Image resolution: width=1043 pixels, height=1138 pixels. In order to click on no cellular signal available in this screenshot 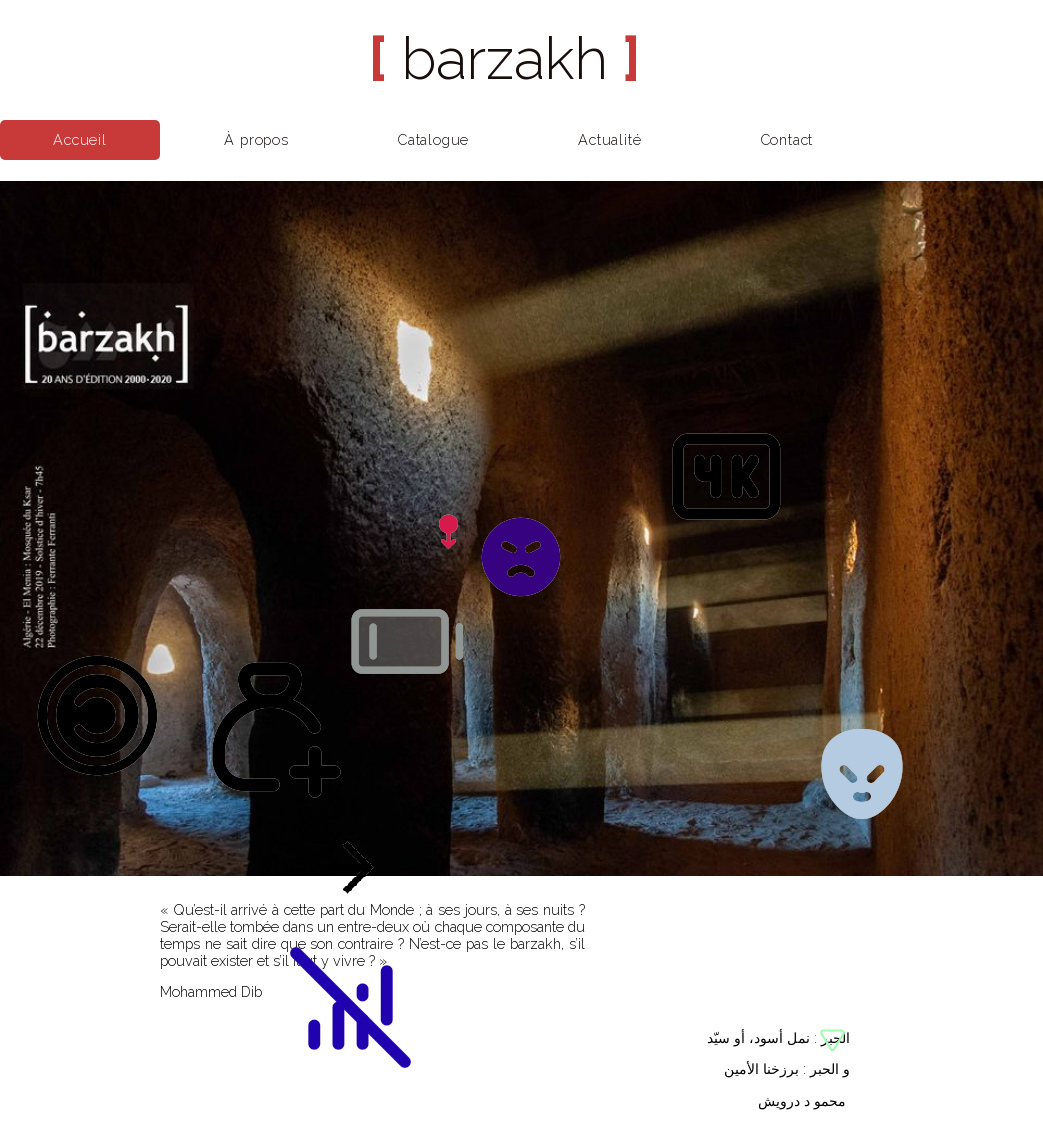, I will do `click(350, 1007)`.